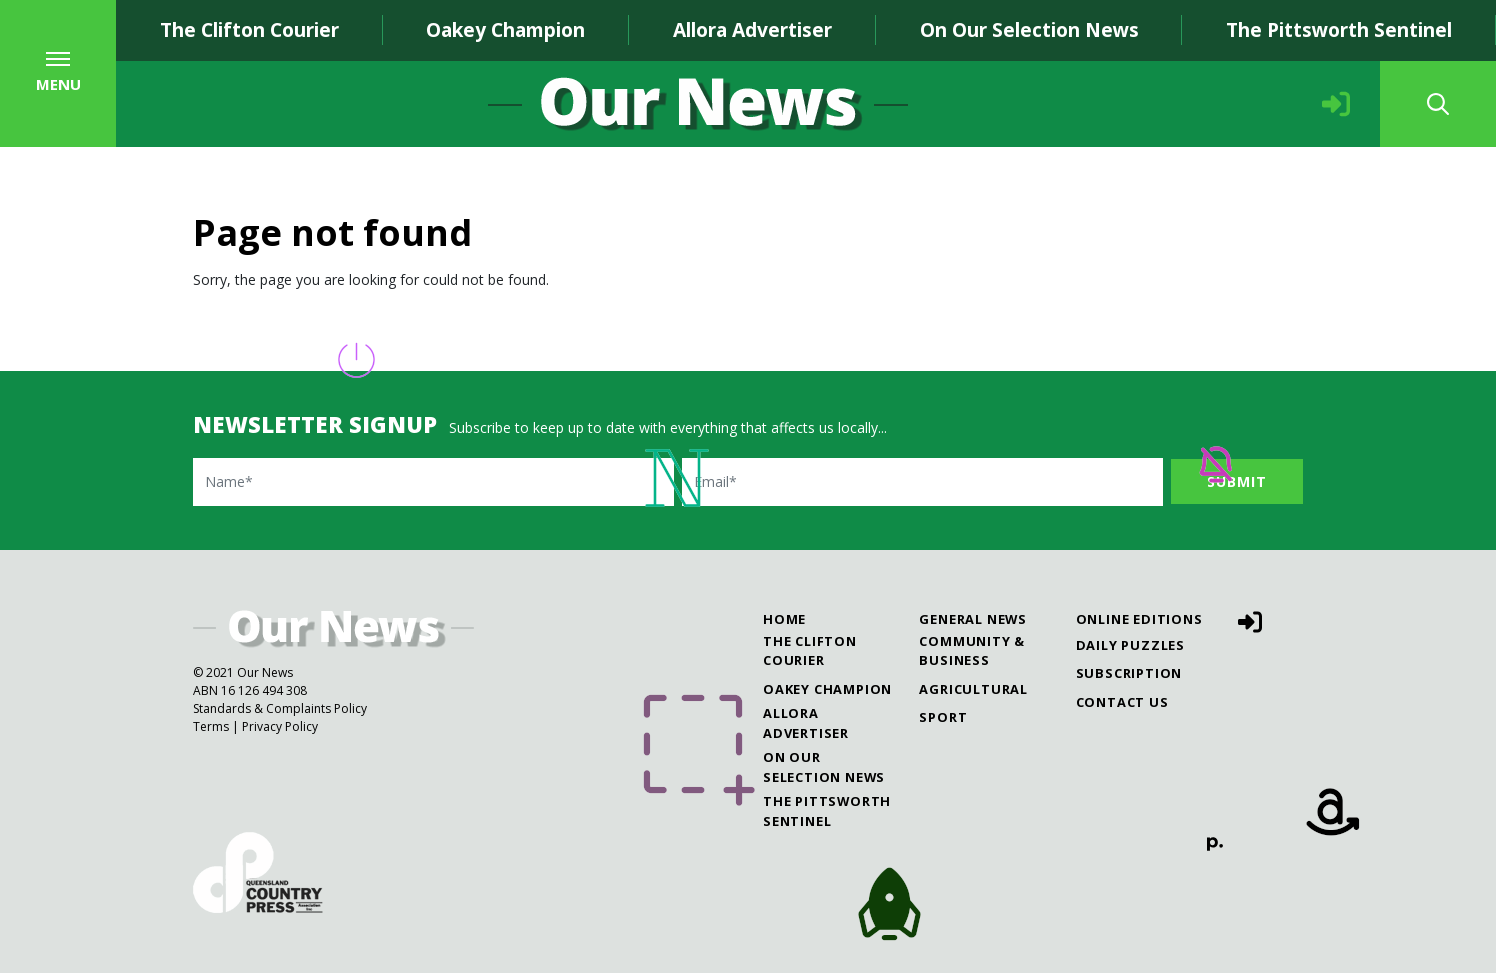 This screenshot has width=1496, height=973. I want to click on add to current selection, so click(693, 744).